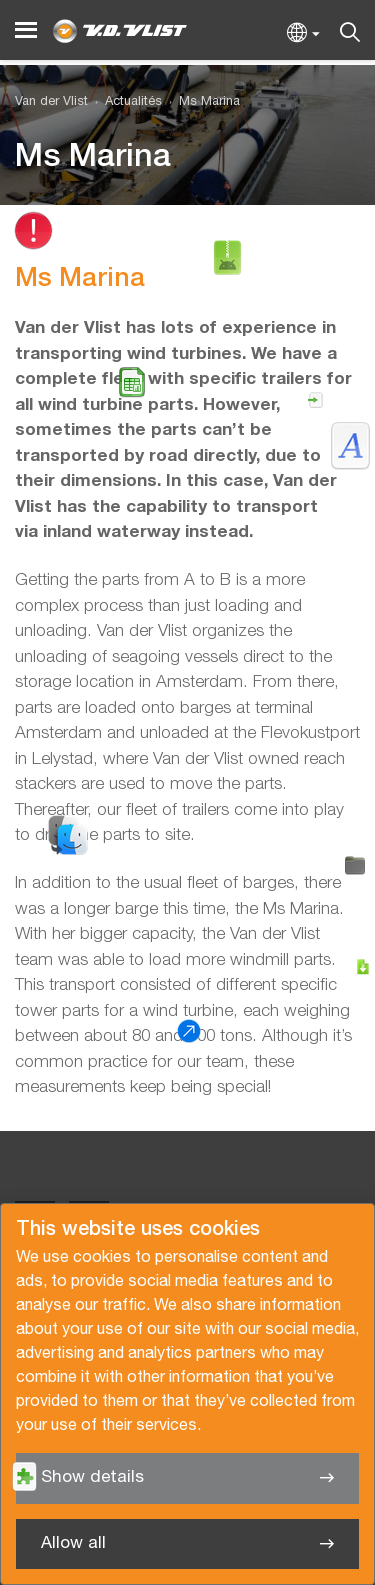 This screenshot has width=375, height=1585. Describe the element at coordinates (132, 382) in the screenshot. I see `open an opendocument spreadsheet file` at that location.